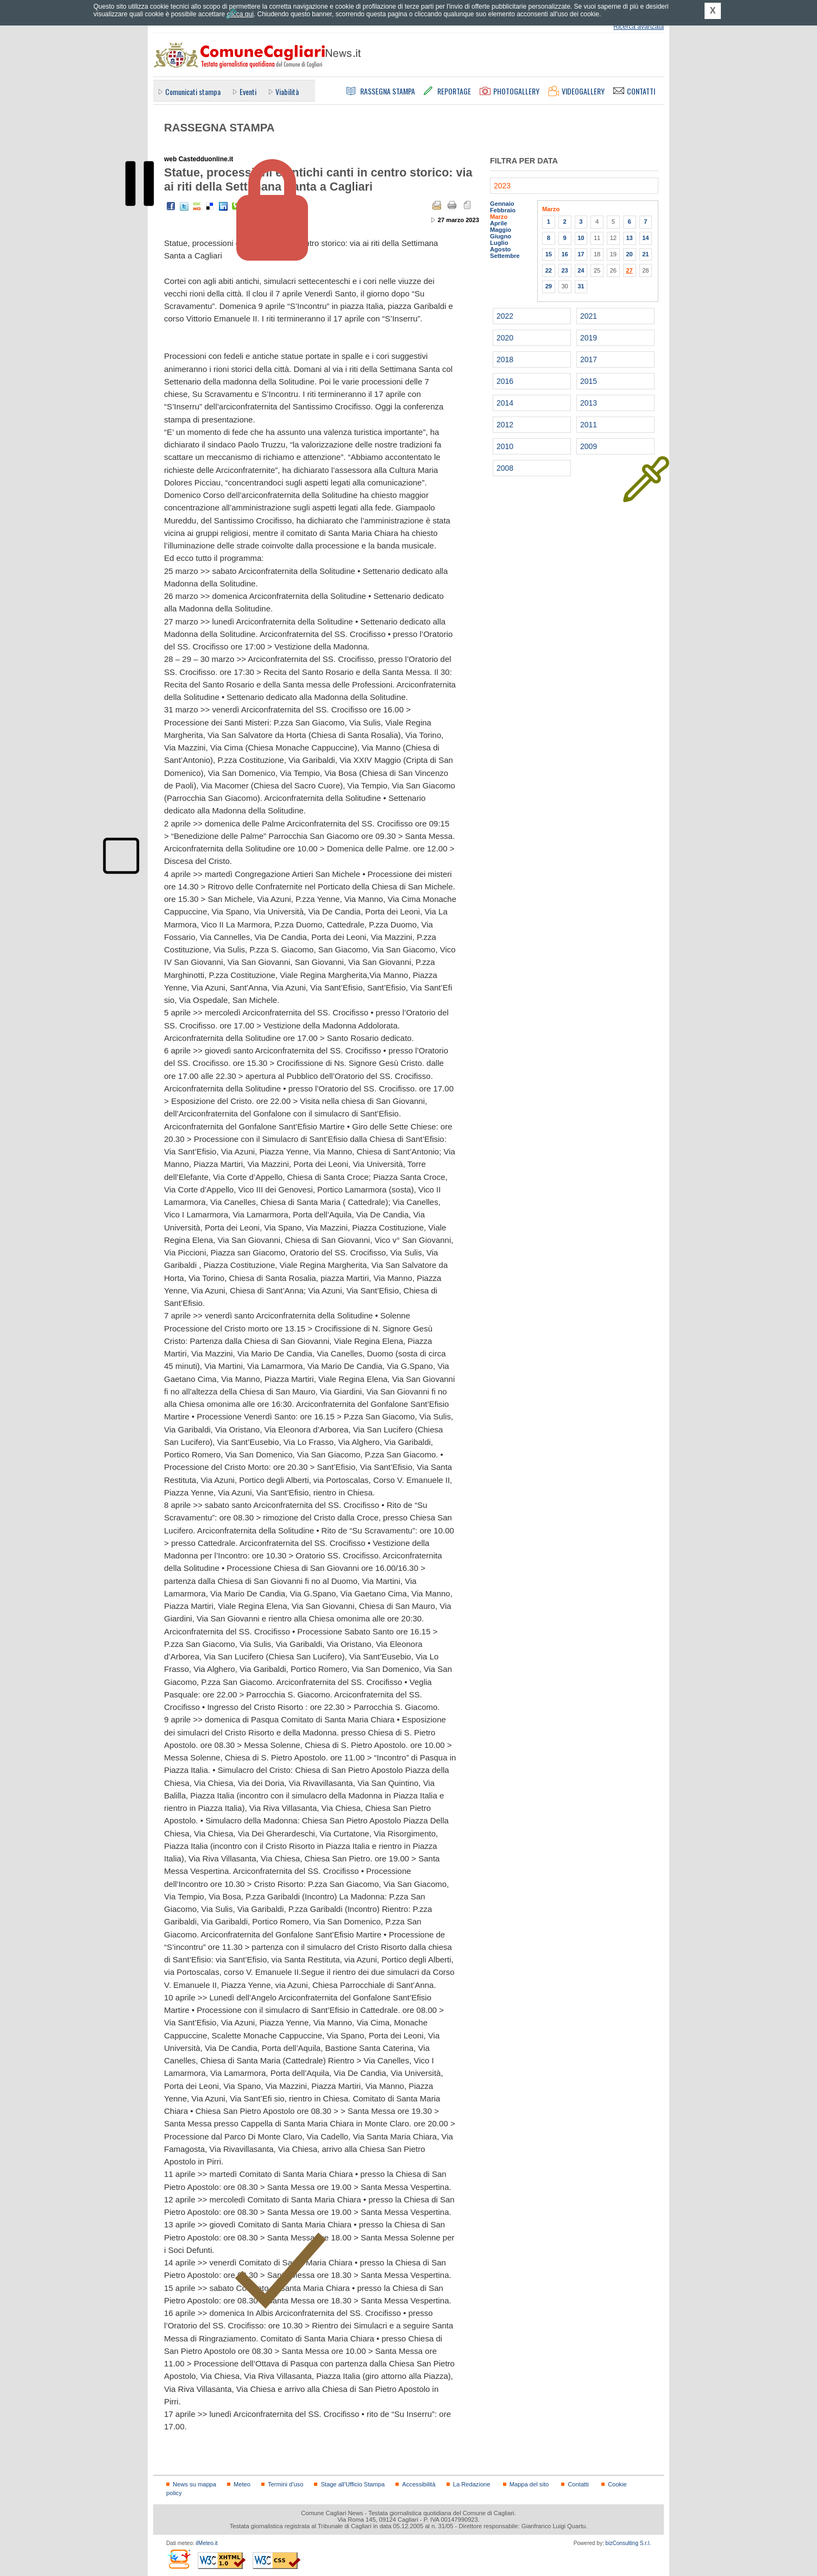 This screenshot has height=2576, width=817. I want to click on indicates a locked or secure item, so click(272, 213).